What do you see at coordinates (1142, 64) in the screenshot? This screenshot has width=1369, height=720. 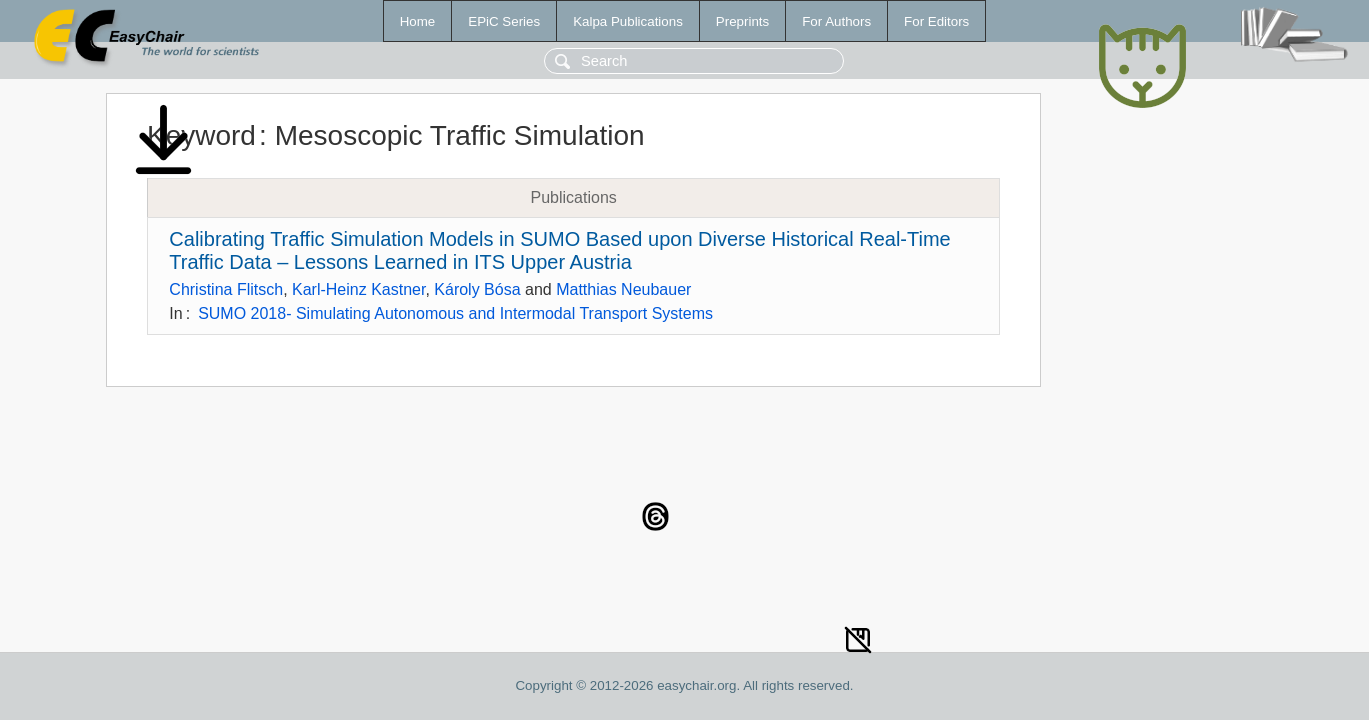 I see `view pet or animal-related content` at bounding box center [1142, 64].